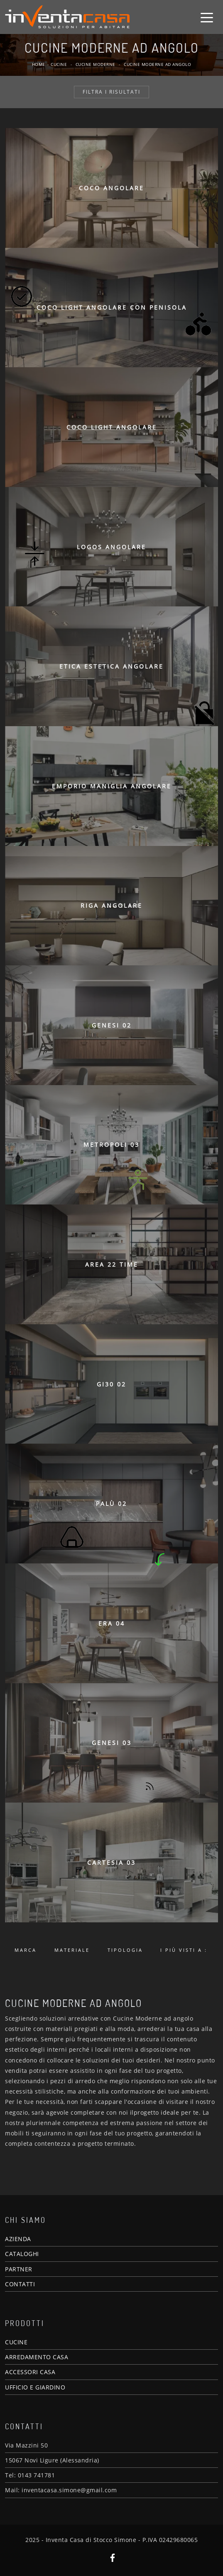 The width and height of the screenshot is (223, 2576). I want to click on access japanese food or sushi category, so click(72, 1537).